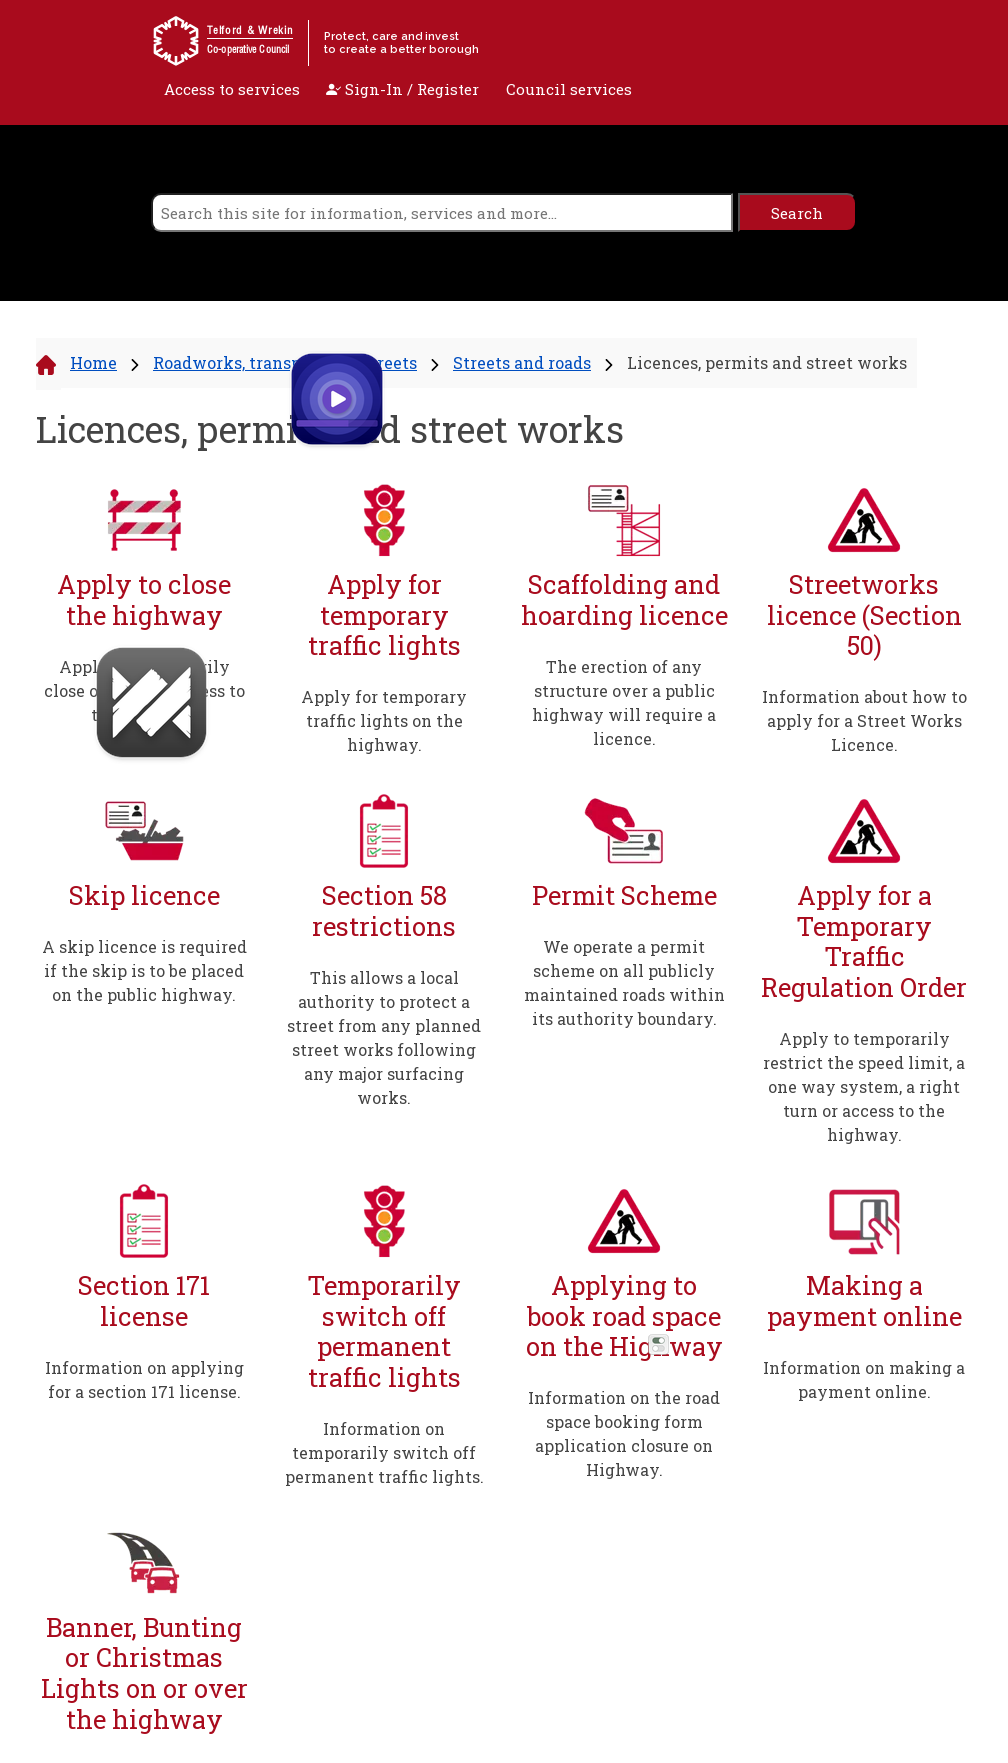 Image resolution: width=1008 pixels, height=1763 pixels. Describe the element at coordinates (337, 399) in the screenshot. I see `open the clip video editing app` at that location.